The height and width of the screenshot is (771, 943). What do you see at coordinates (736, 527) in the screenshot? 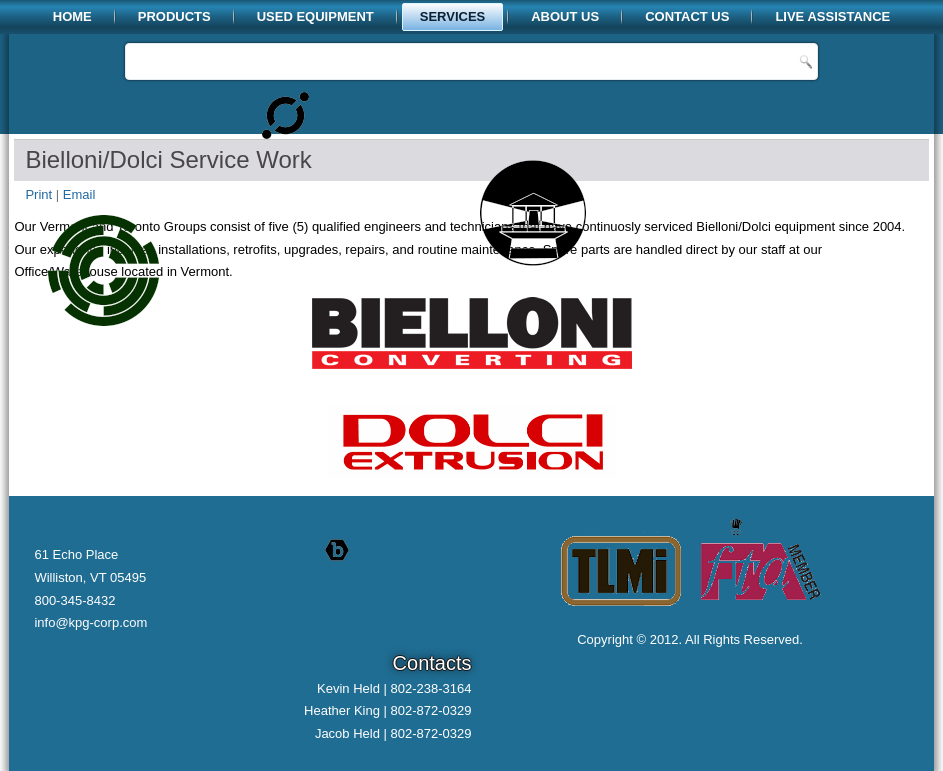
I see `visit codechef competitive programming platform` at bounding box center [736, 527].